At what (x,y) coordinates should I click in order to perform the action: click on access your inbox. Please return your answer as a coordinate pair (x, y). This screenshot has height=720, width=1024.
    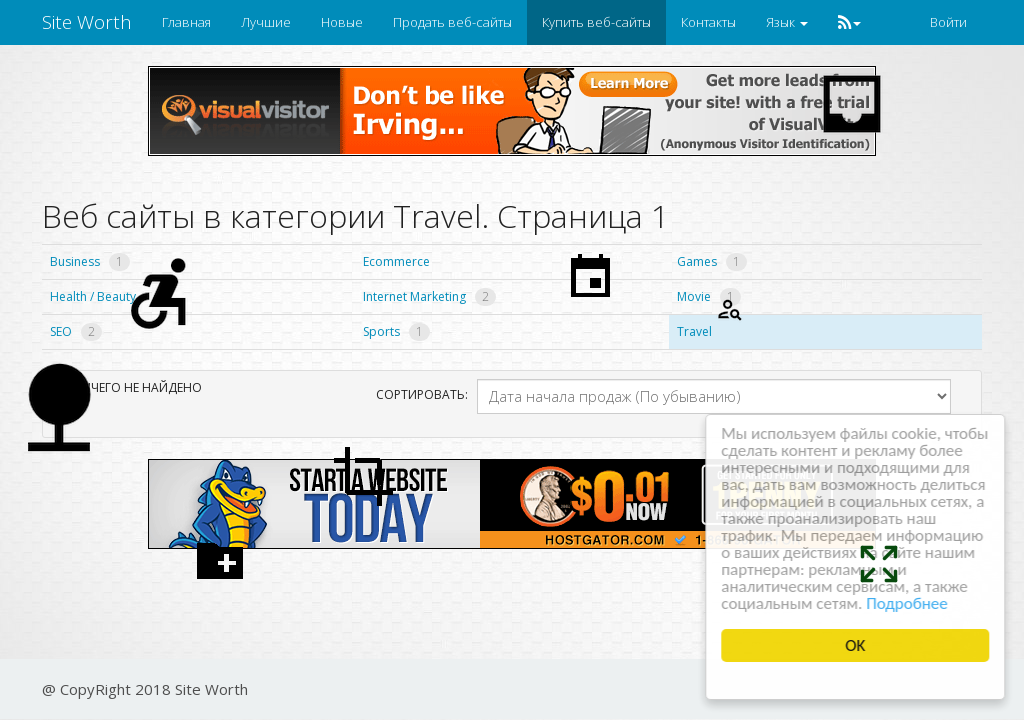
    Looking at the image, I should click on (852, 104).